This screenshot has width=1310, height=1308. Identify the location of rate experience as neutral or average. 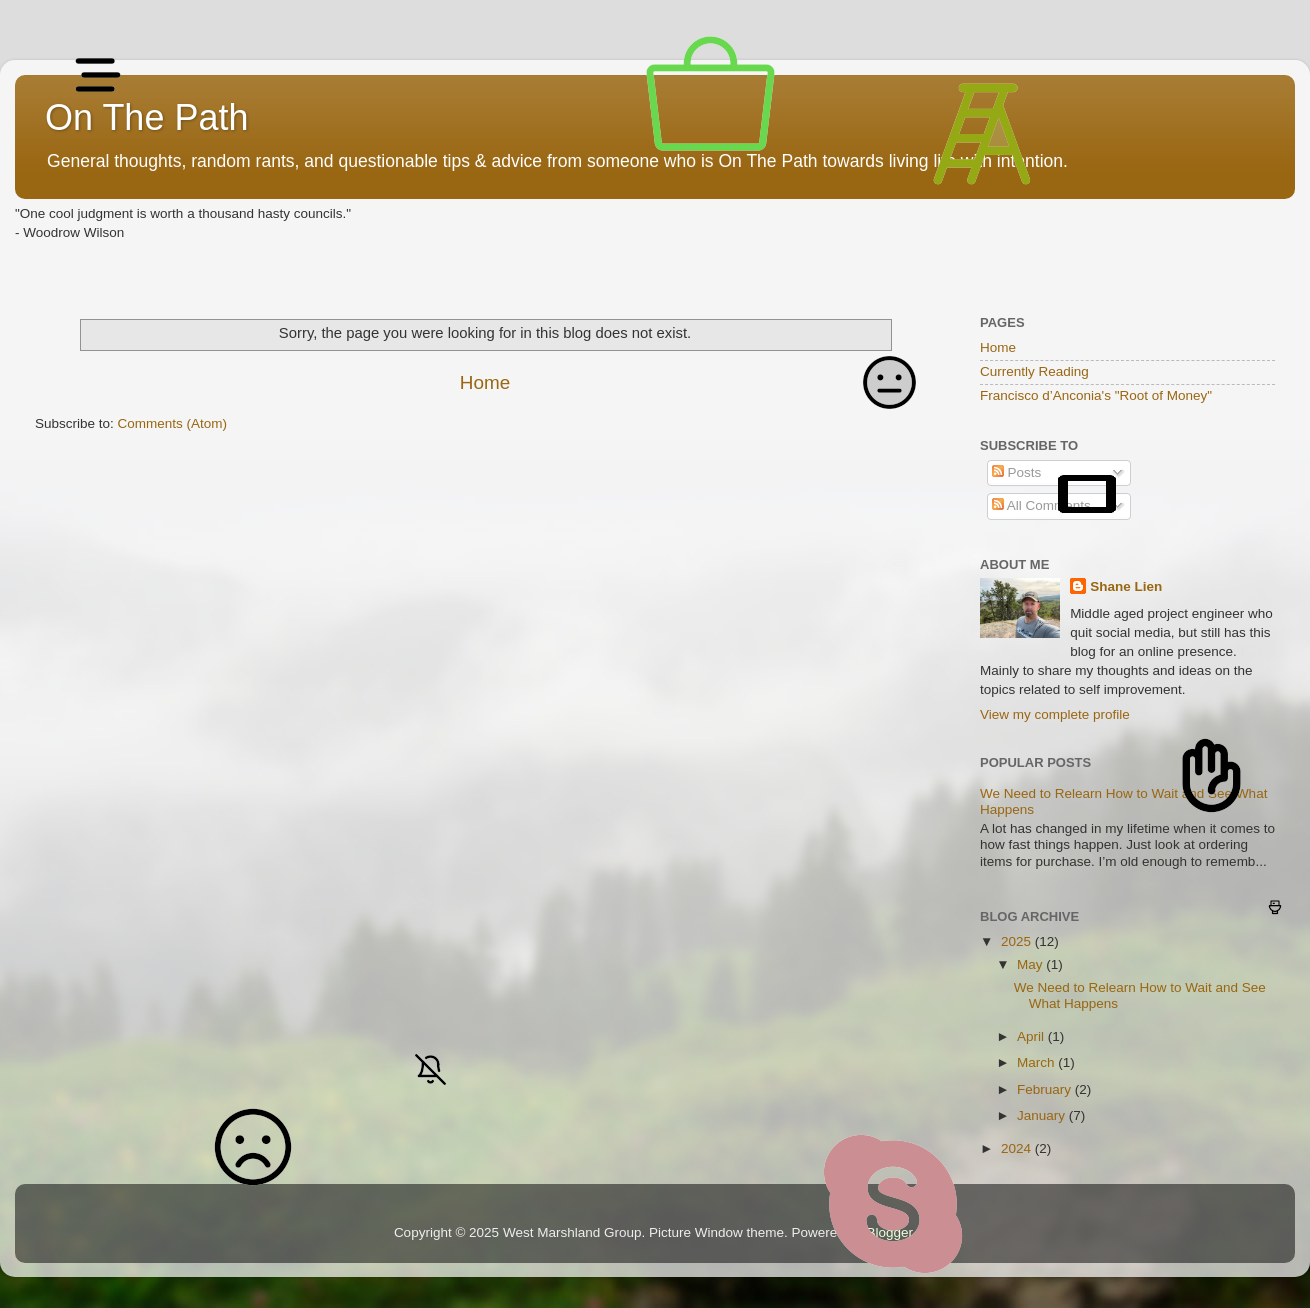
(889, 382).